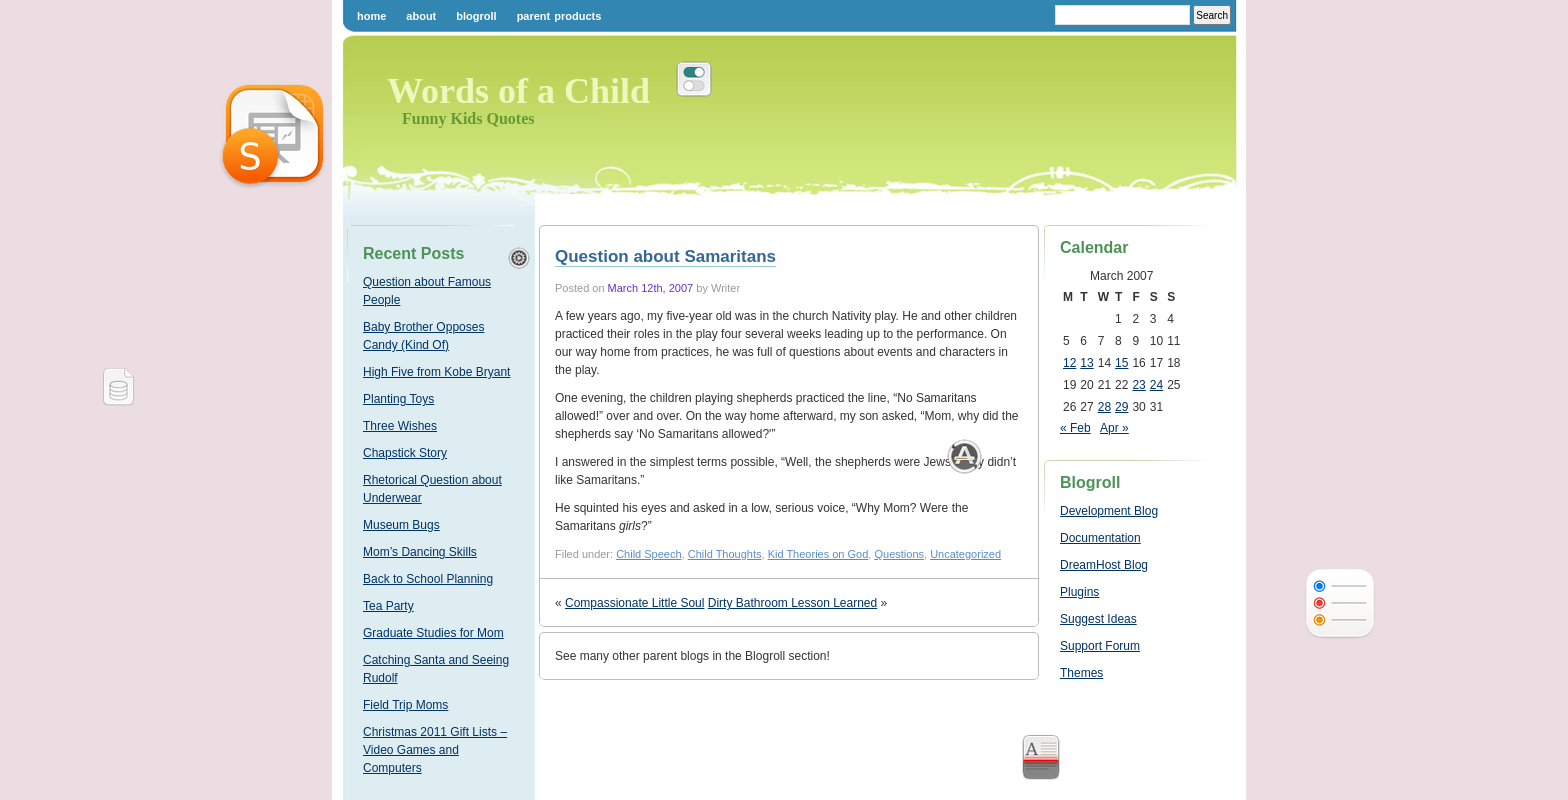  Describe the element at coordinates (274, 133) in the screenshot. I see `open freeoffice presentations app` at that location.